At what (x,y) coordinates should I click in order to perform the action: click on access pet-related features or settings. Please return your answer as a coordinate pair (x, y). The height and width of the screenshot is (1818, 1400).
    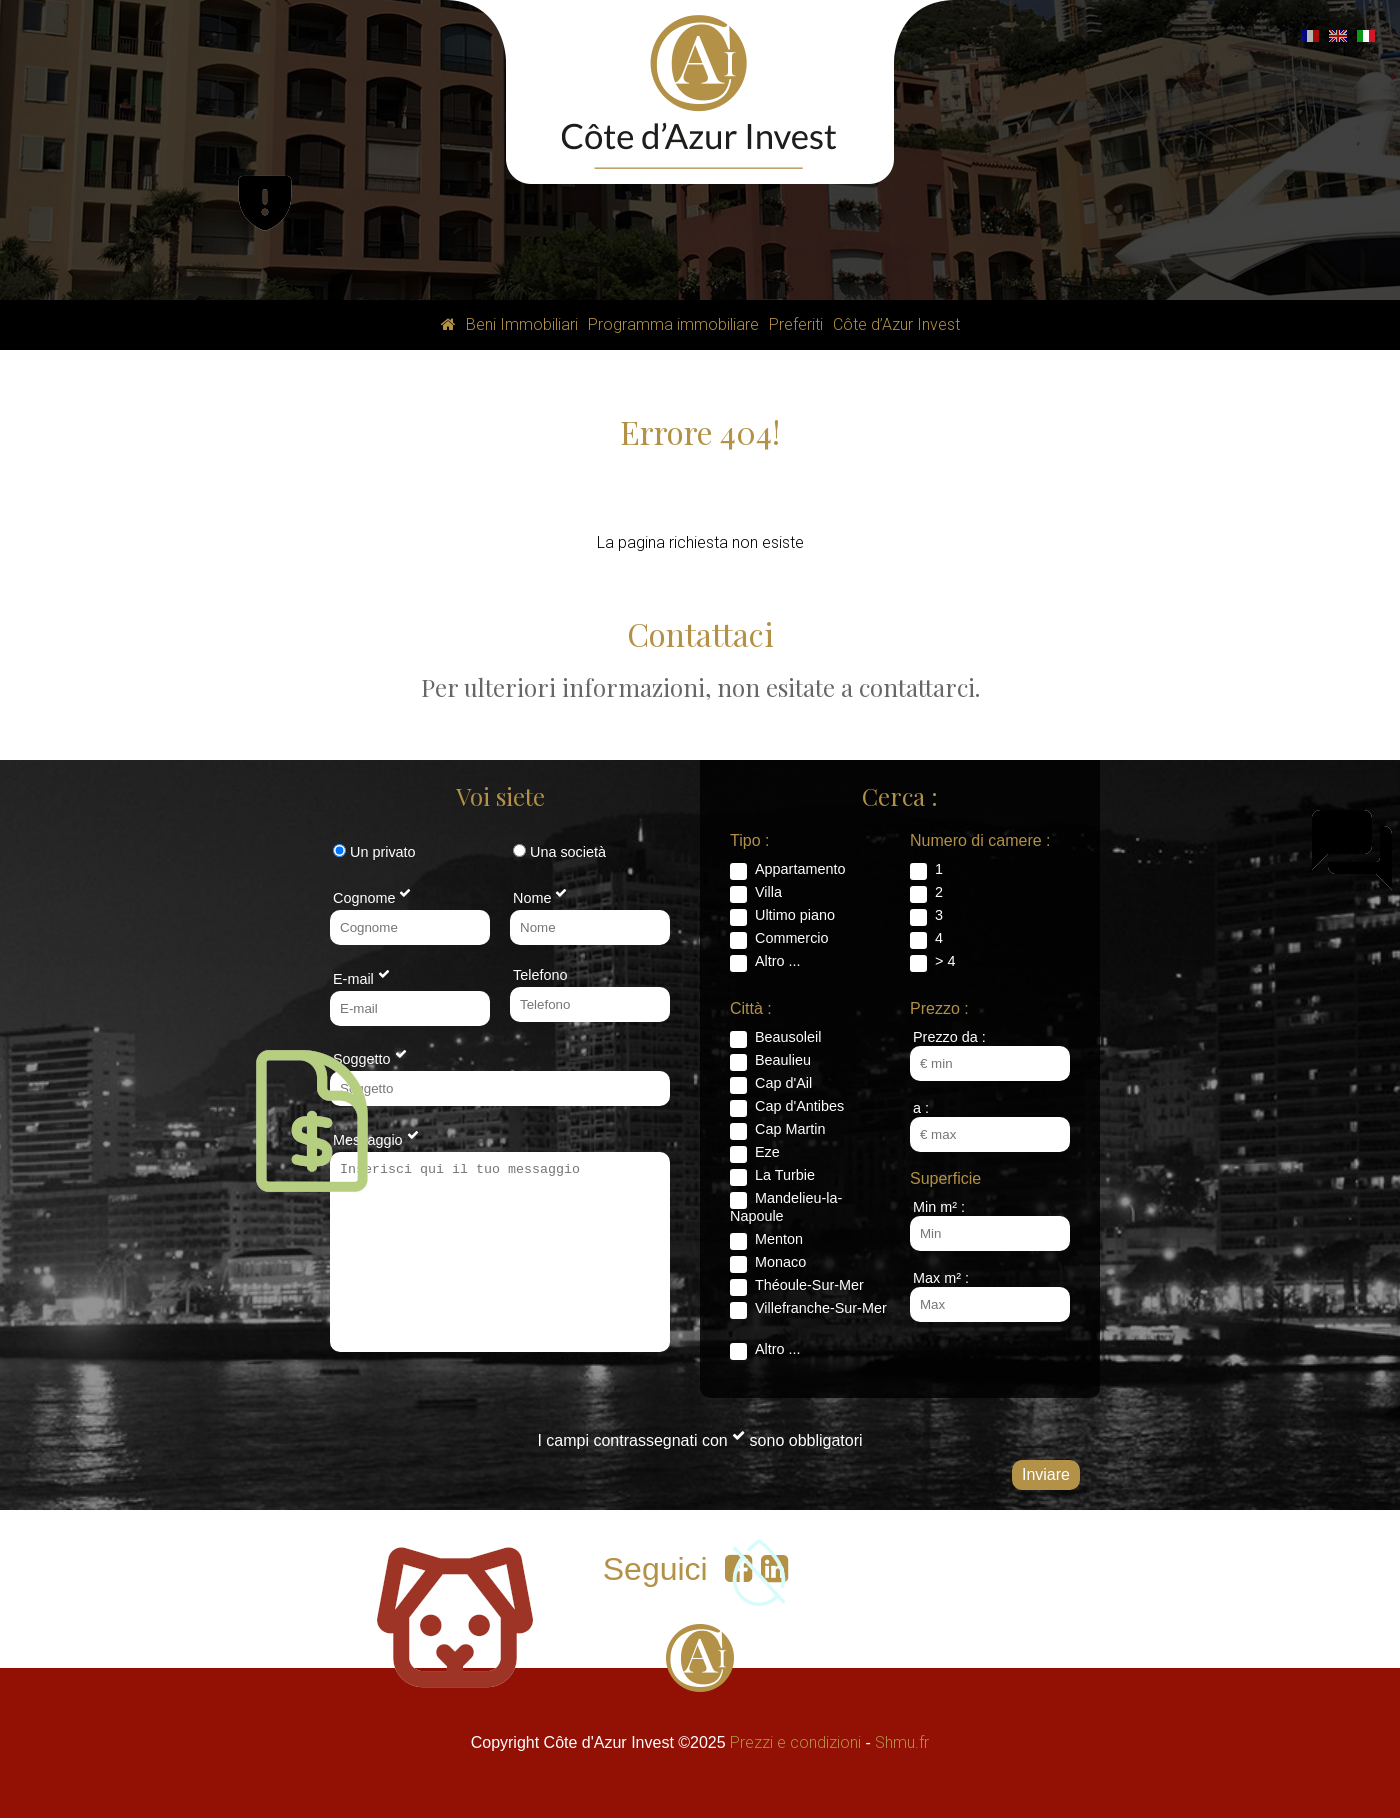
    Looking at the image, I should click on (455, 1620).